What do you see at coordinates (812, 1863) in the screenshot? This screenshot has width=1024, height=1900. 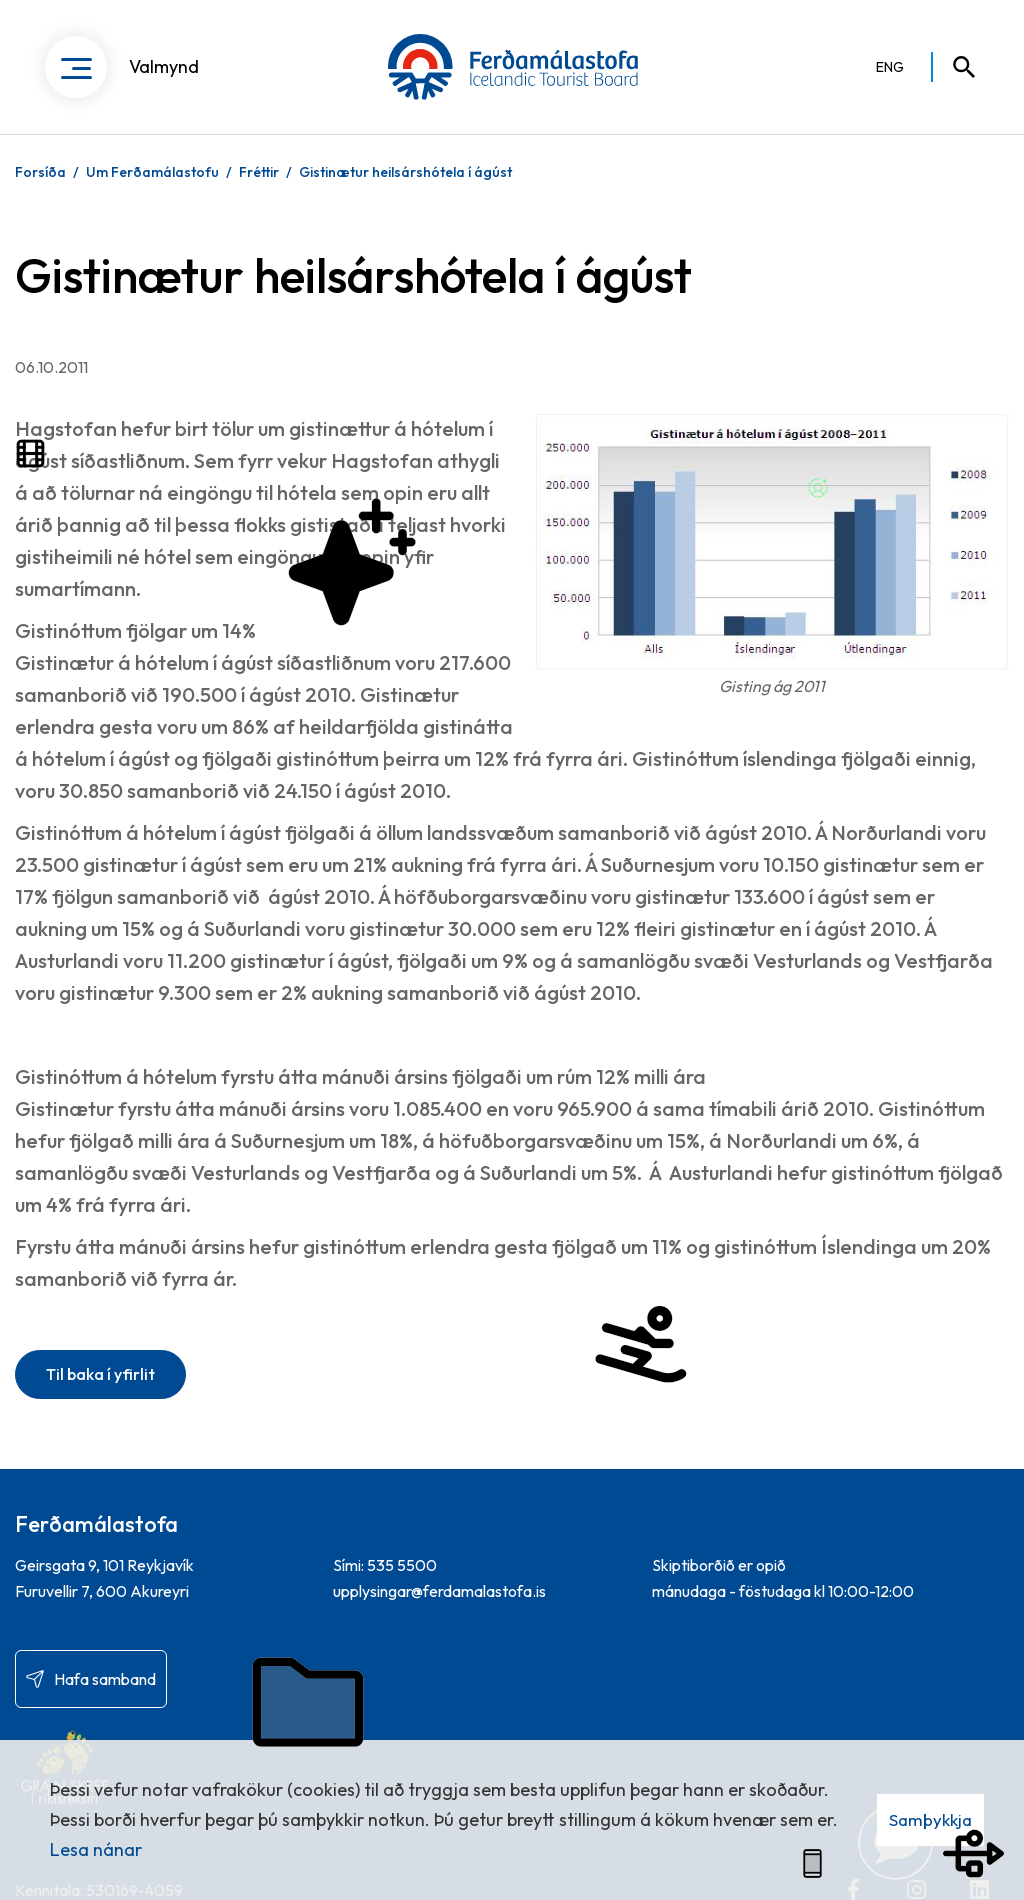 I see `switch to mobile view` at bounding box center [812, 1863].